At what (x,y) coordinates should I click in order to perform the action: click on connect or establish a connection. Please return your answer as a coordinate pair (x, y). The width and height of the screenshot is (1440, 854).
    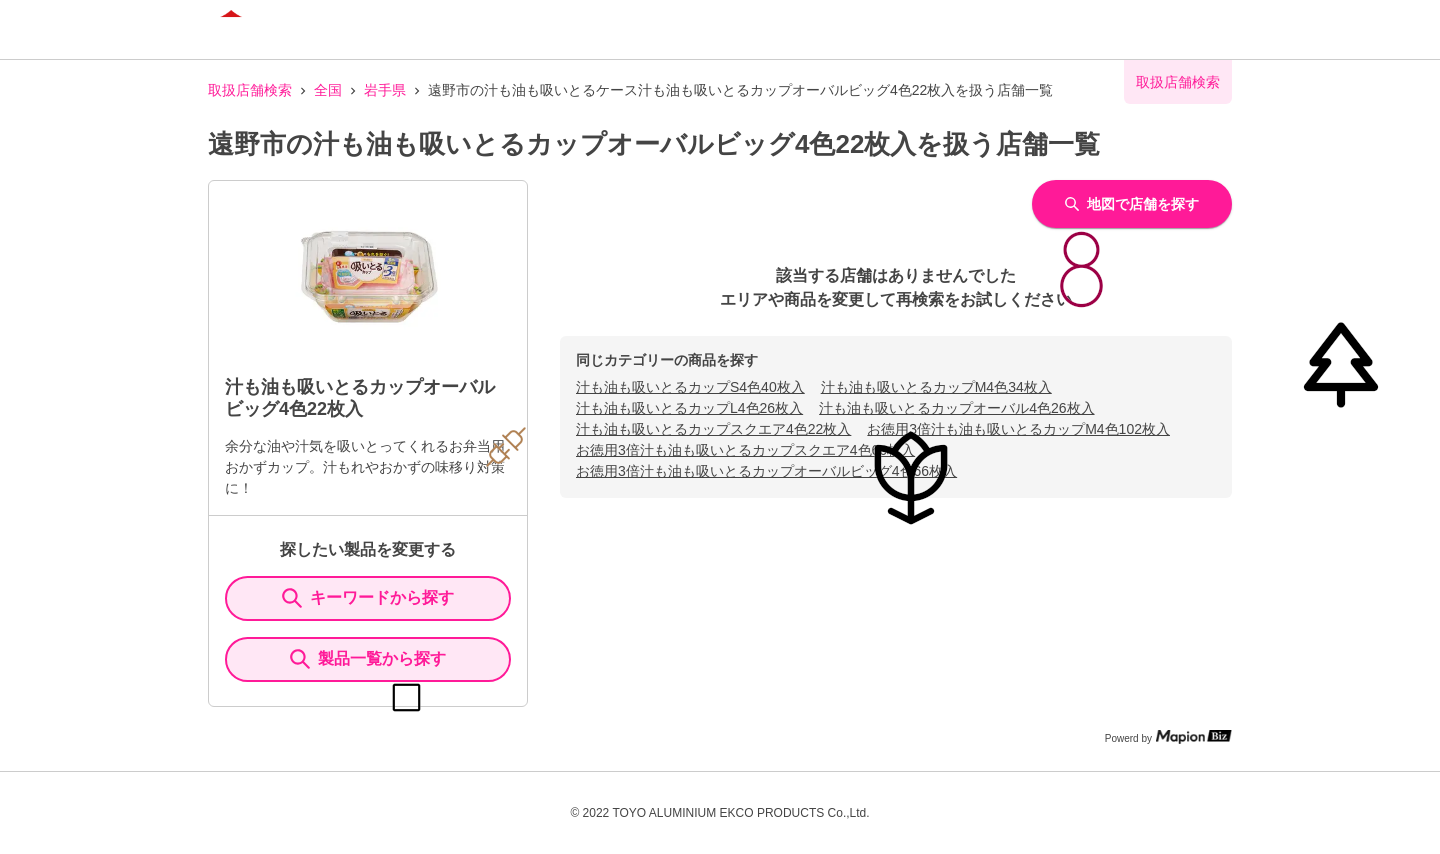
    Looking at the image, I should click on (506, 447).